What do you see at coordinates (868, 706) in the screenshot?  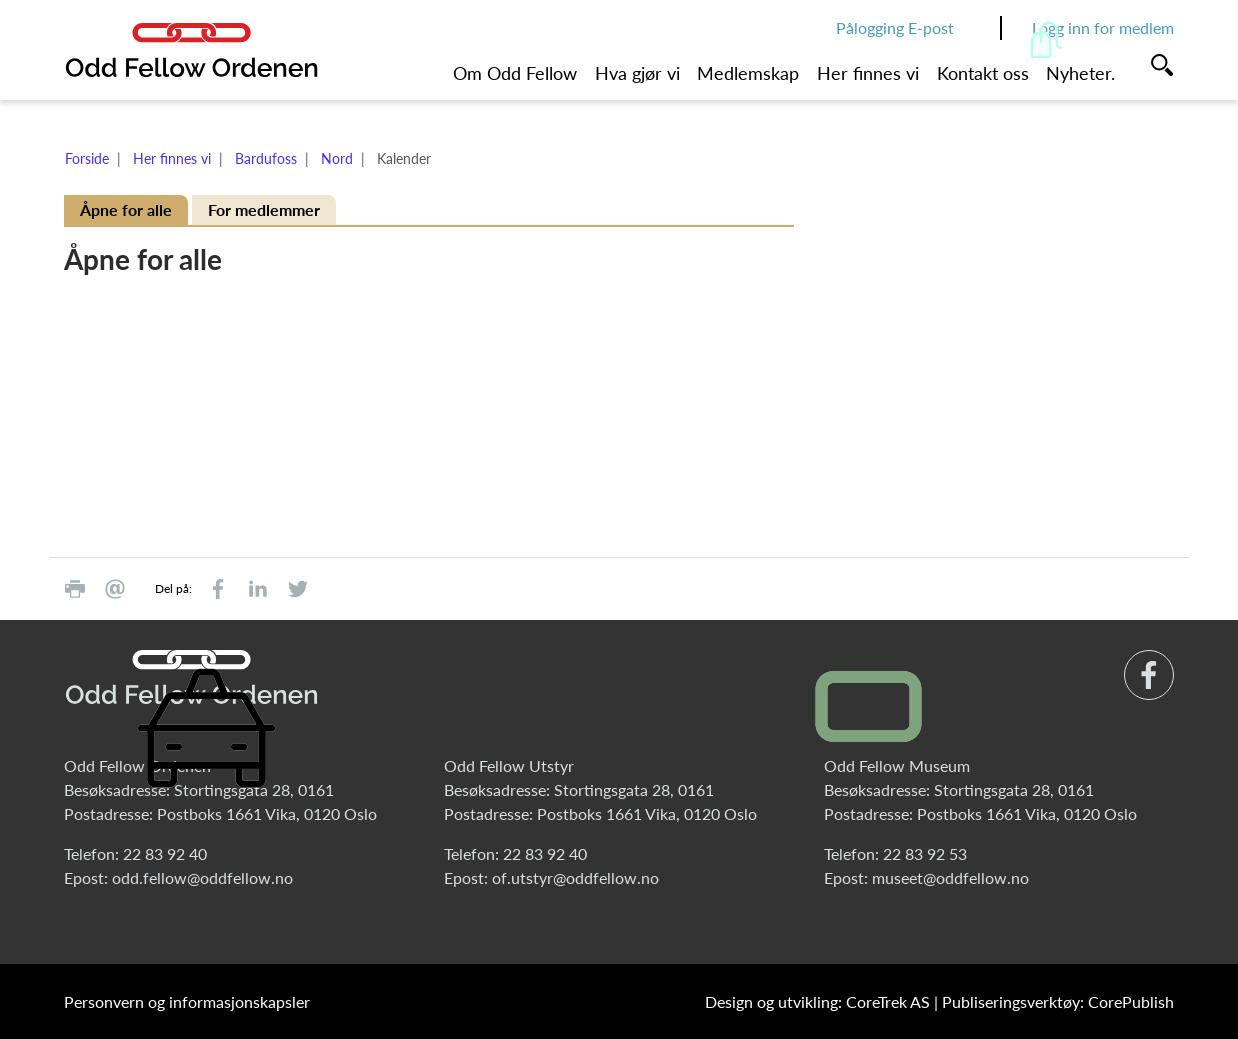 I see `crop image to 3:2 aspect ratio` at bounding box center [868, 706].